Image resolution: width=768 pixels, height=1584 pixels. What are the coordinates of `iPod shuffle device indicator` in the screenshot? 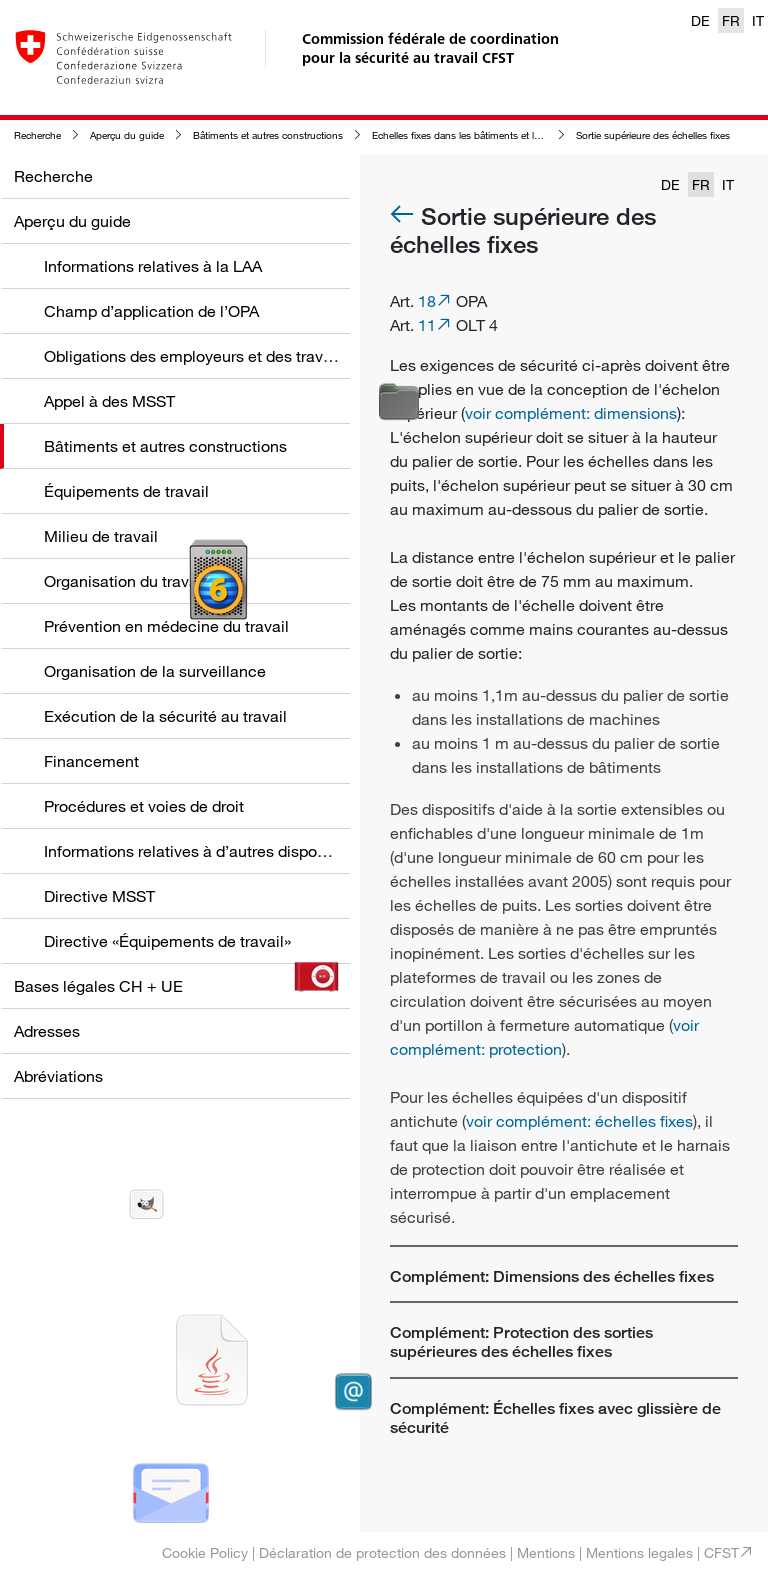 It's located at (316, 968).